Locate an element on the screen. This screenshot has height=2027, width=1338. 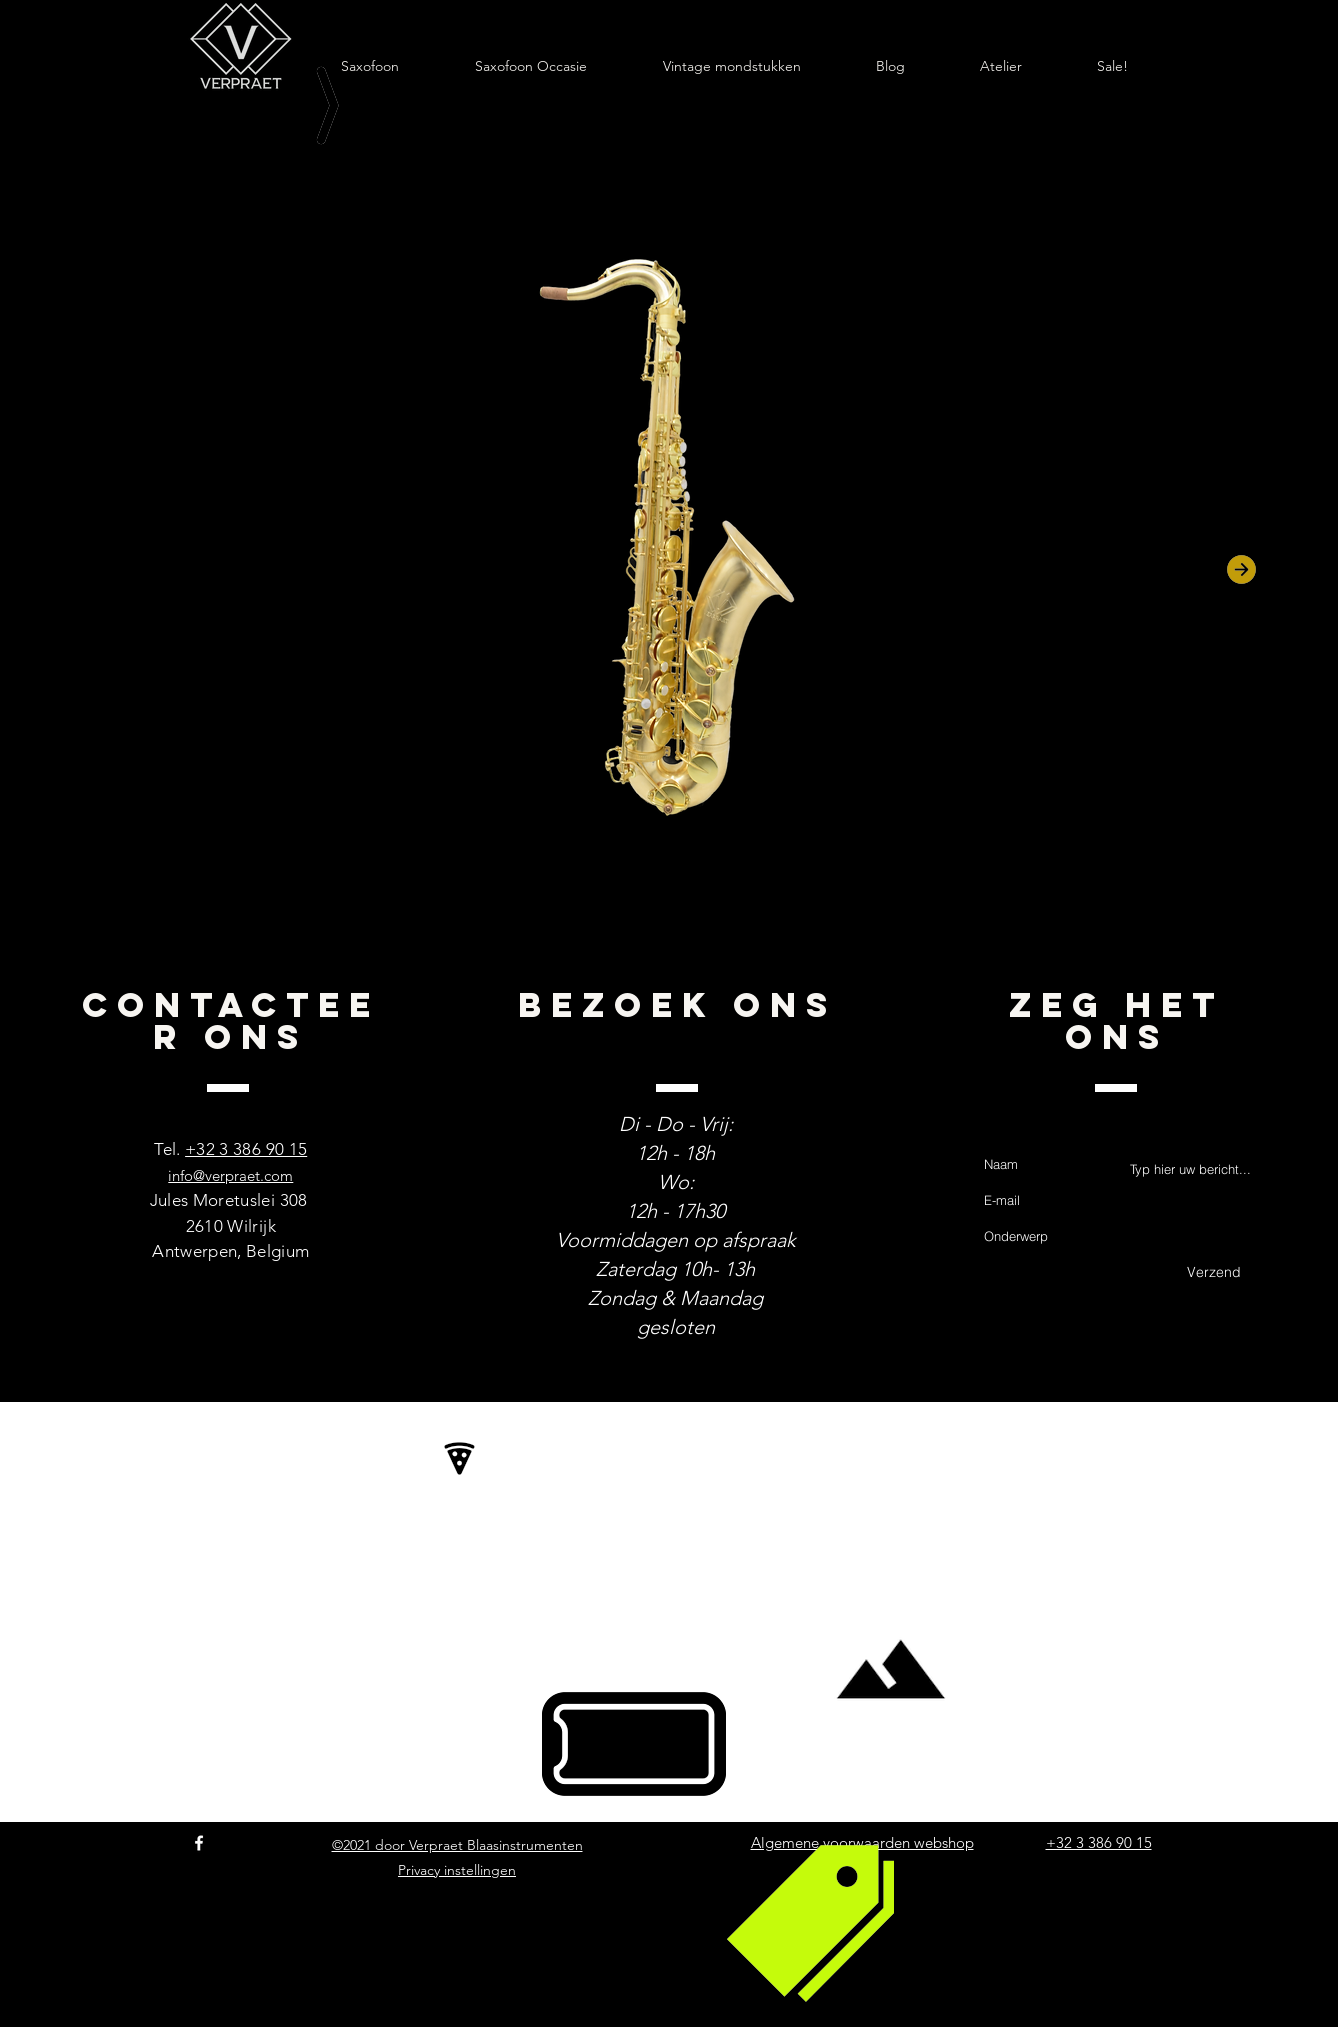
proceed to the next step or screen is located at coordinates (1241, 569).